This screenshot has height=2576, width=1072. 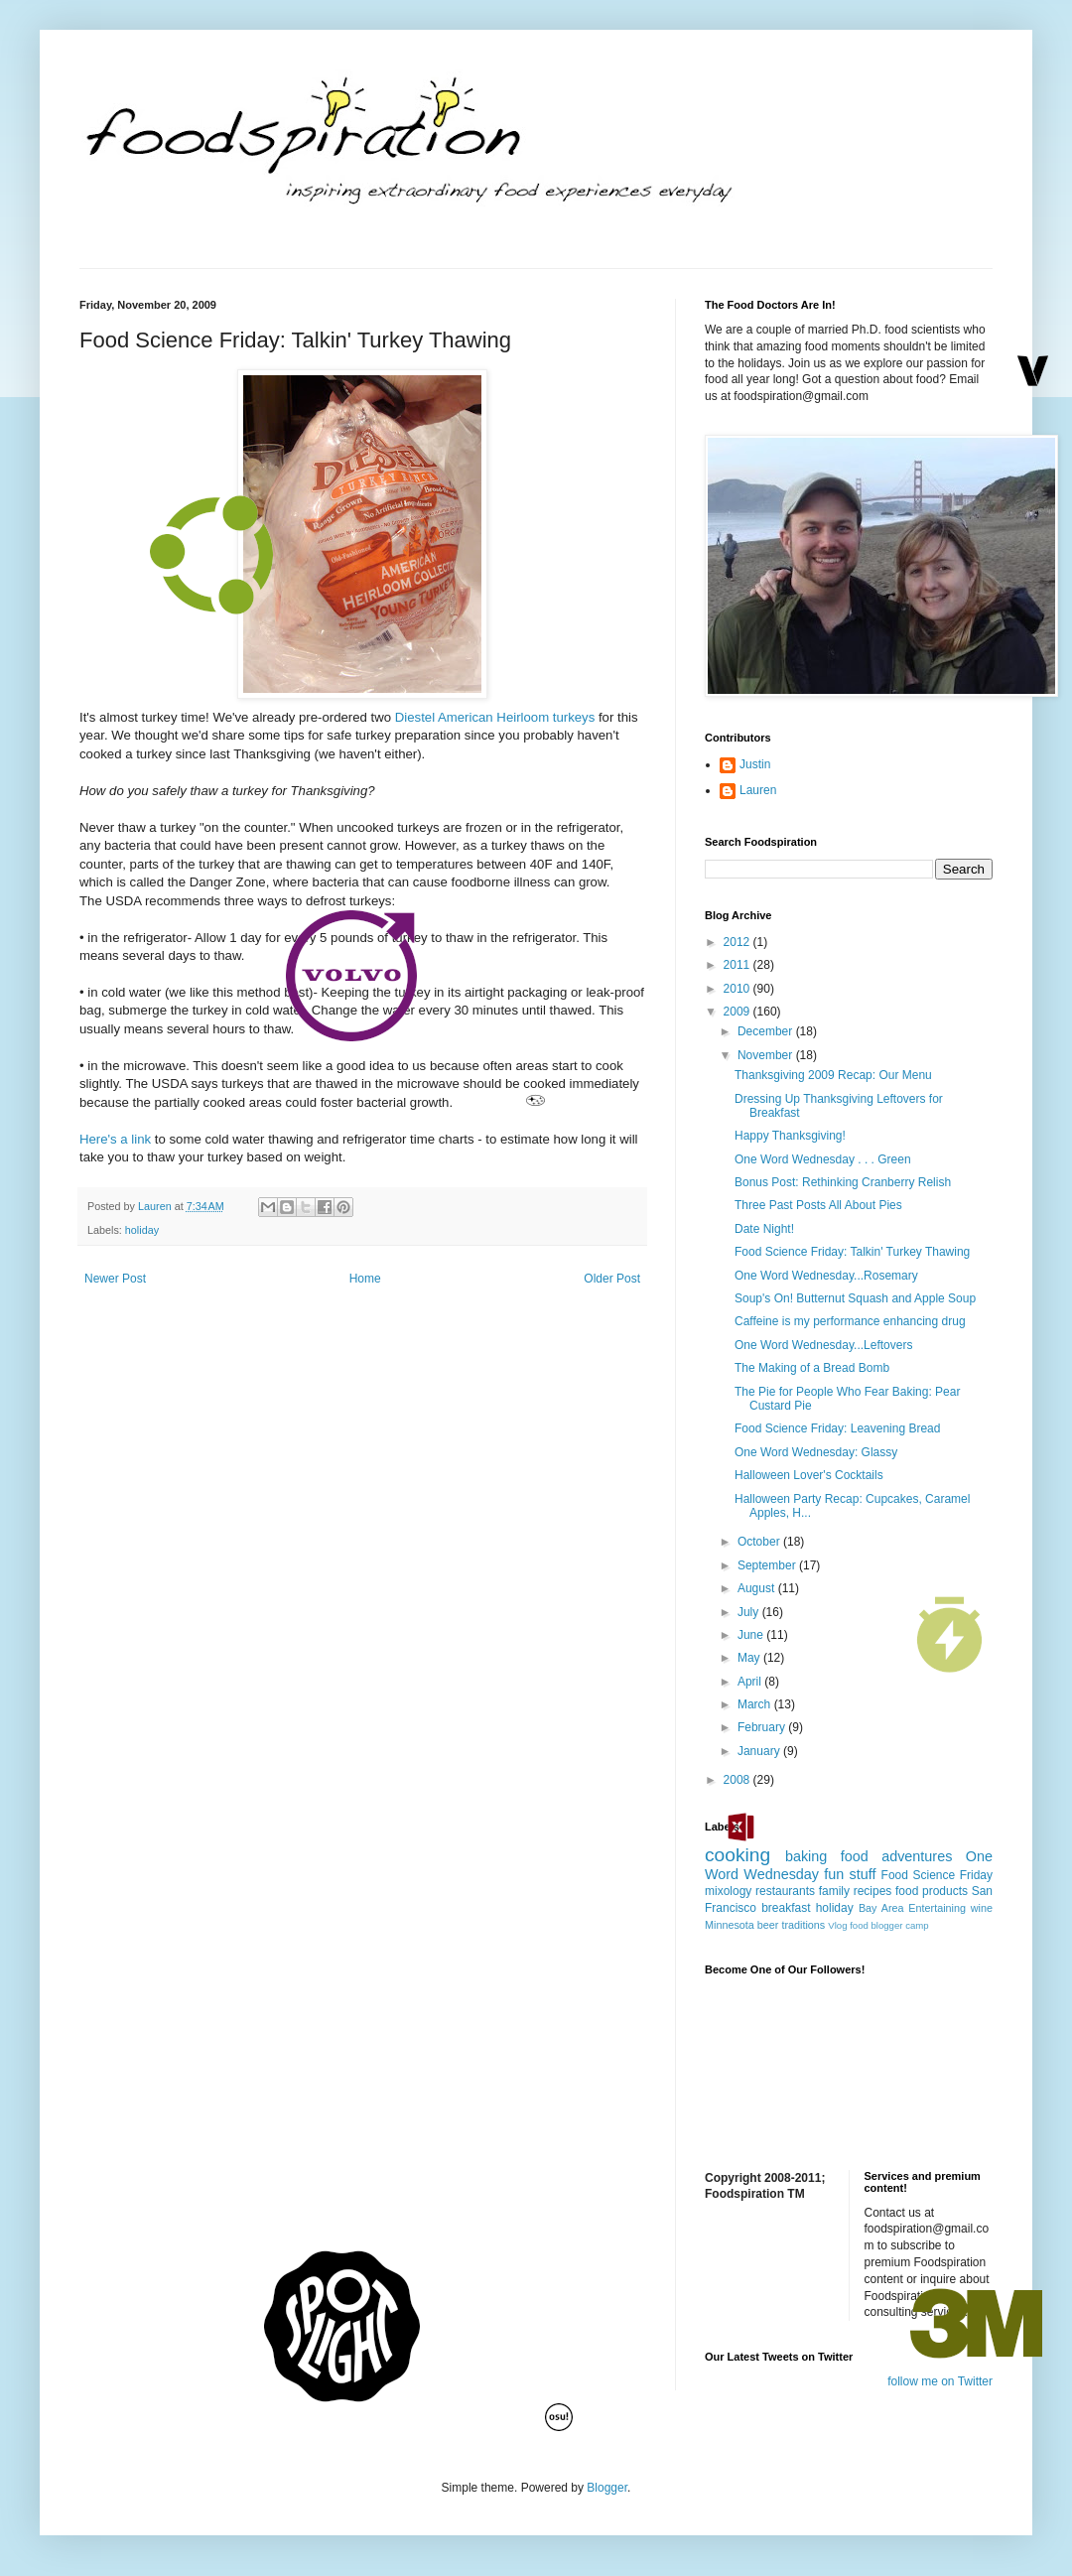 What do you see at coordinates (341, 2326) in the screenshot?
I see `spotlight app logo` at bounding box center [341, 2326].